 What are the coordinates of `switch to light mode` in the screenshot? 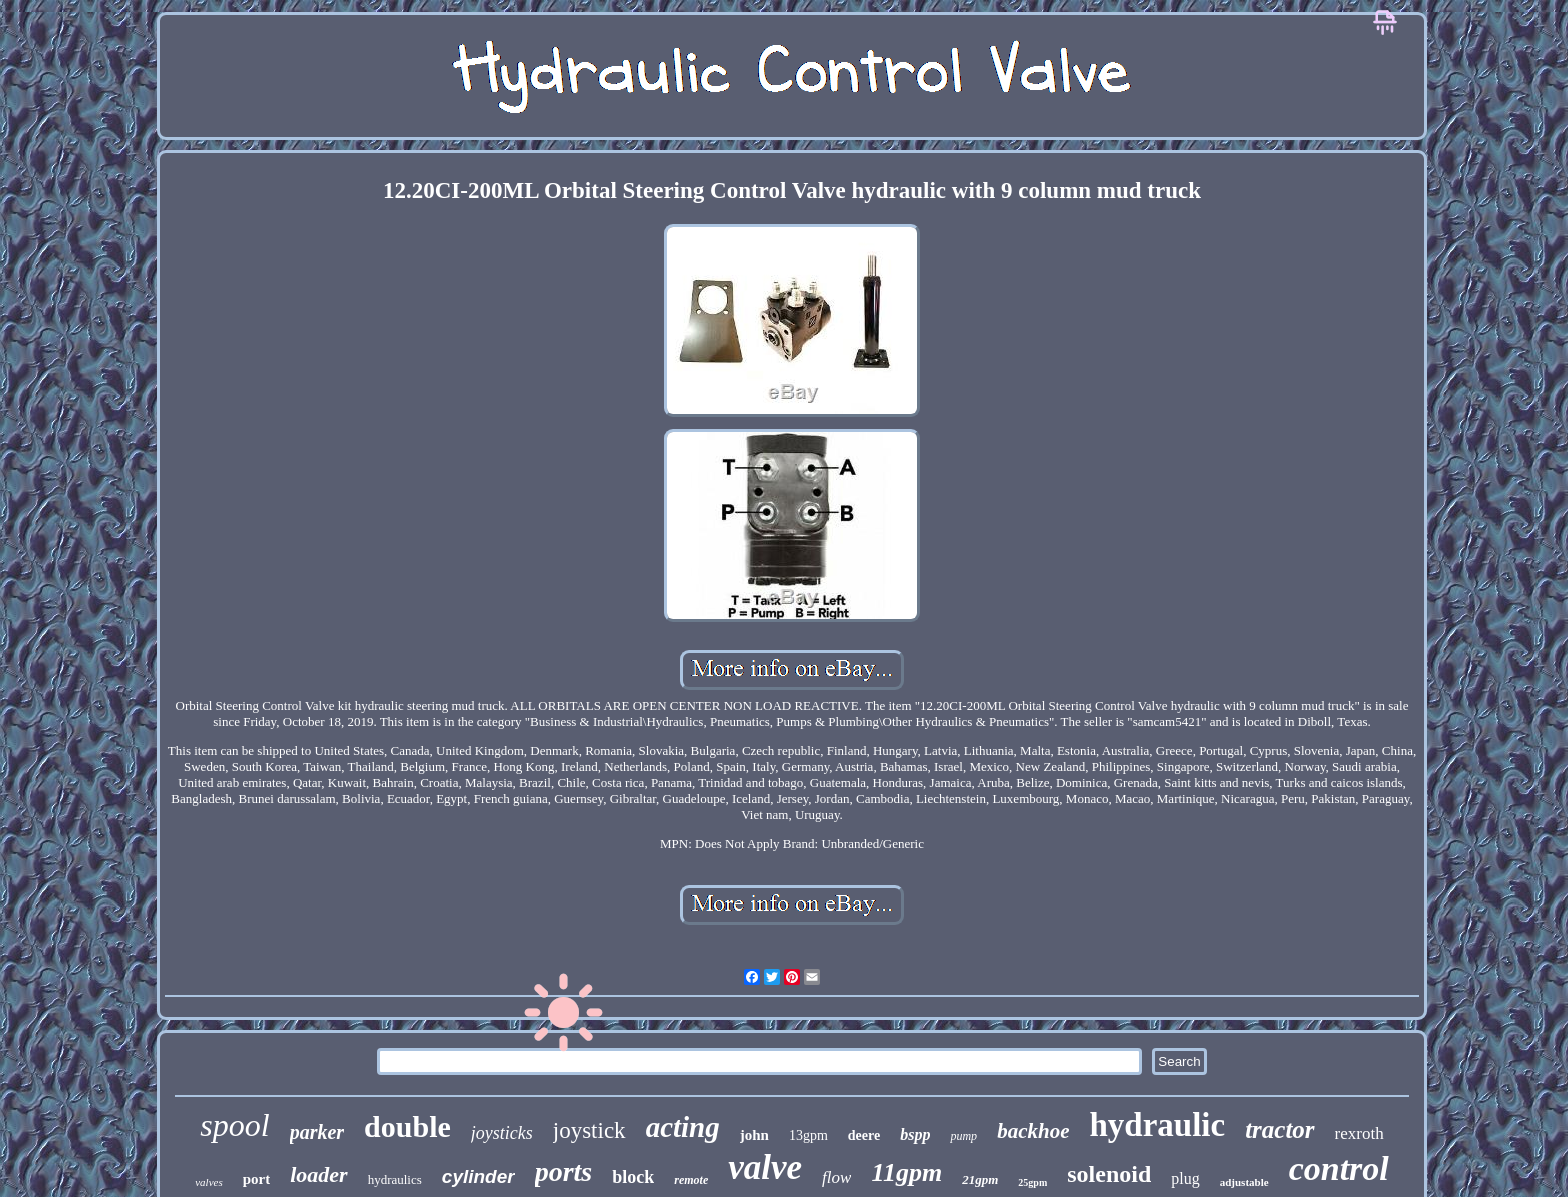 It's located at (563, 1012).